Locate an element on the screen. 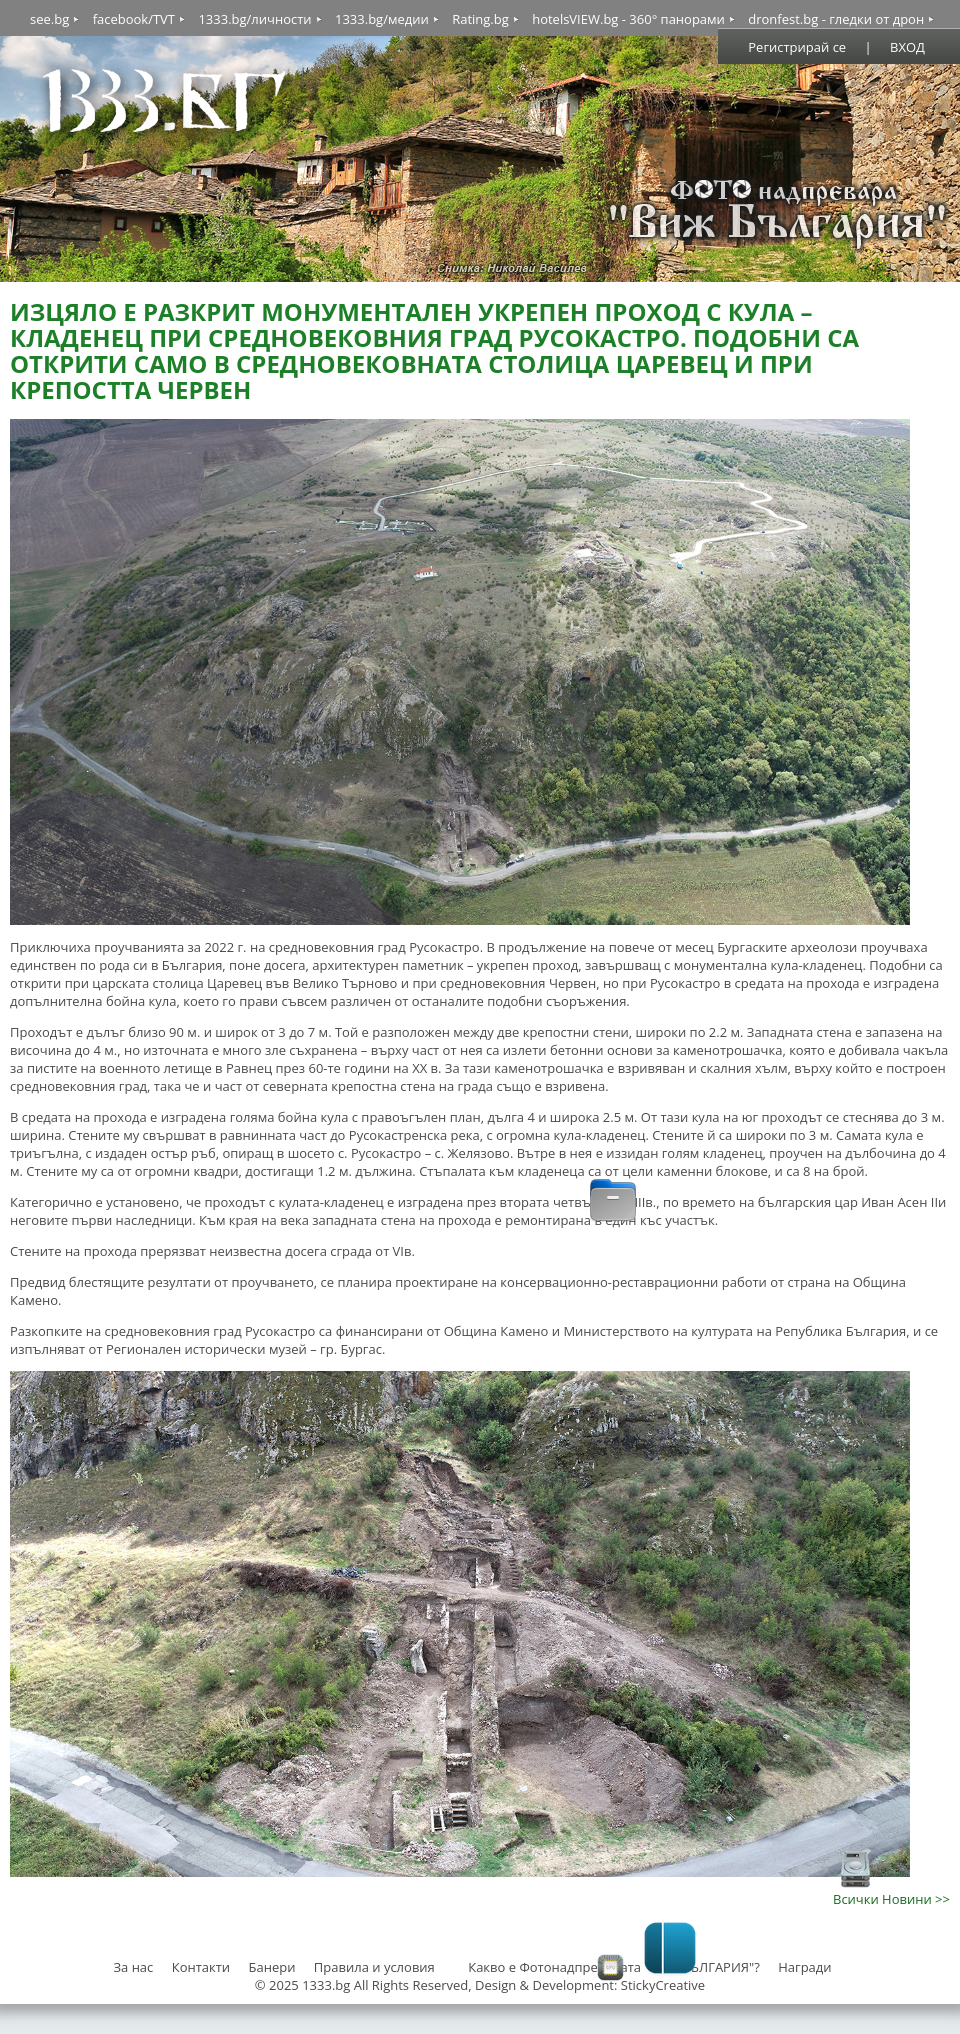 The image size is (960, 2034). open graphics card driver settings is located at coordinates (610, 1967).